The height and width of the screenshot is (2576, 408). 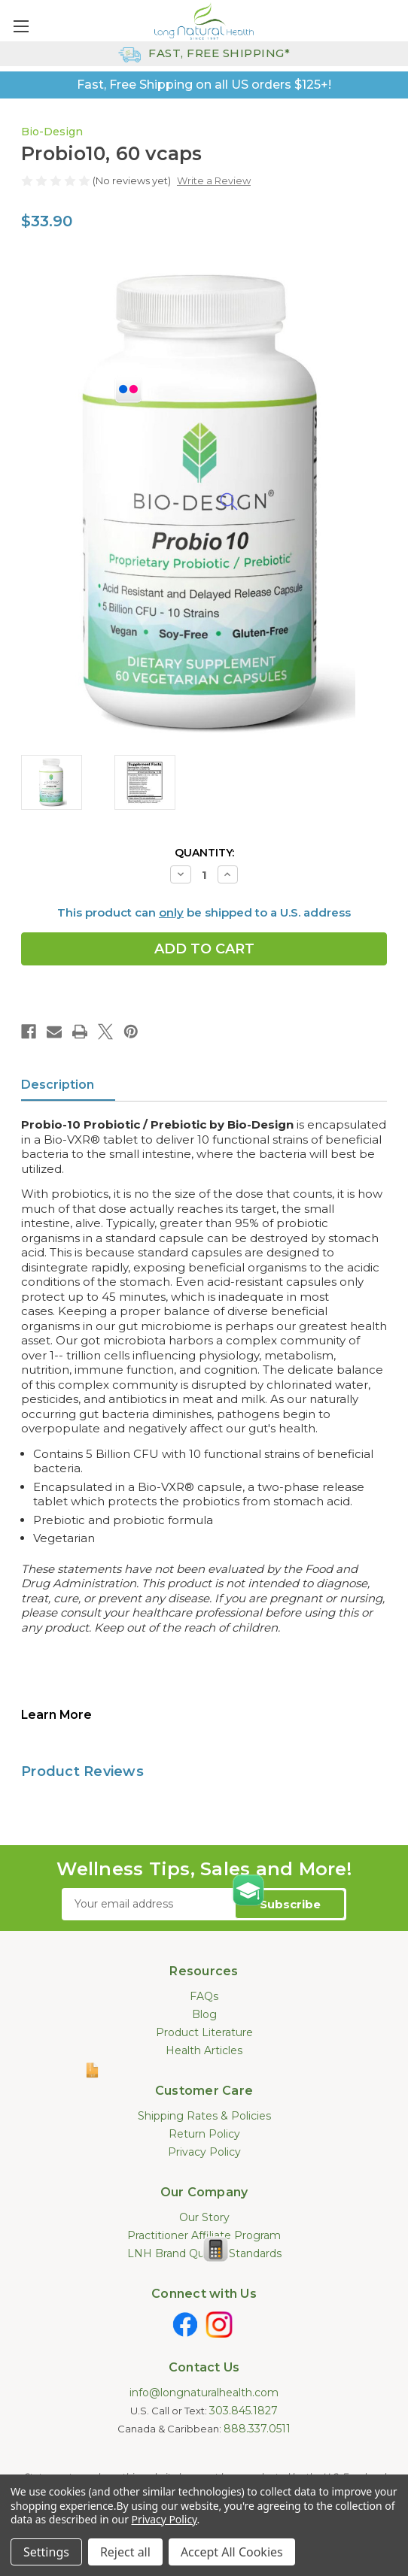 What do you see at coordinates (92, 2070) in the screenshot?
I see `compressed archive file type indicator` at bounding box center [92, 2070].